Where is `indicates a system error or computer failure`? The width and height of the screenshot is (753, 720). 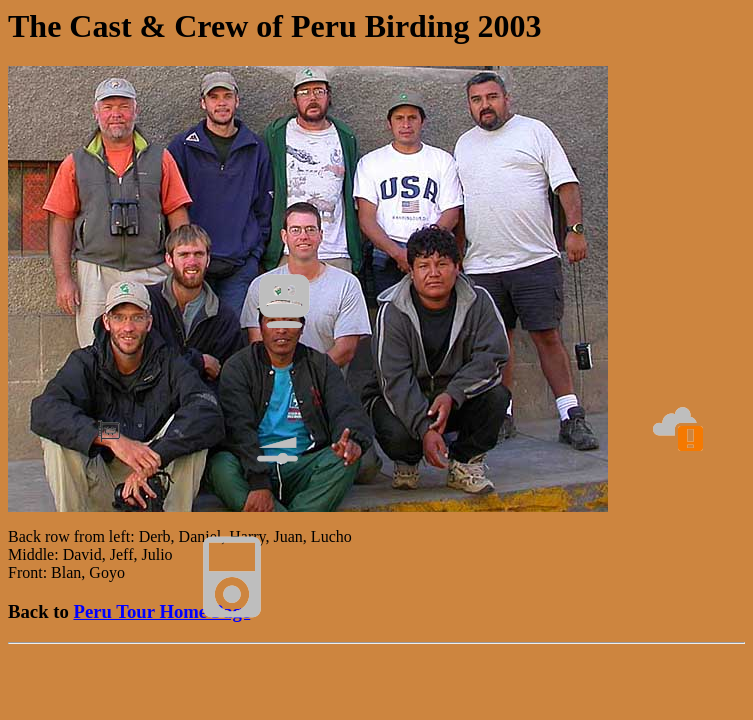
indicates a system error or computer failure is located at coordinates (284, 299).